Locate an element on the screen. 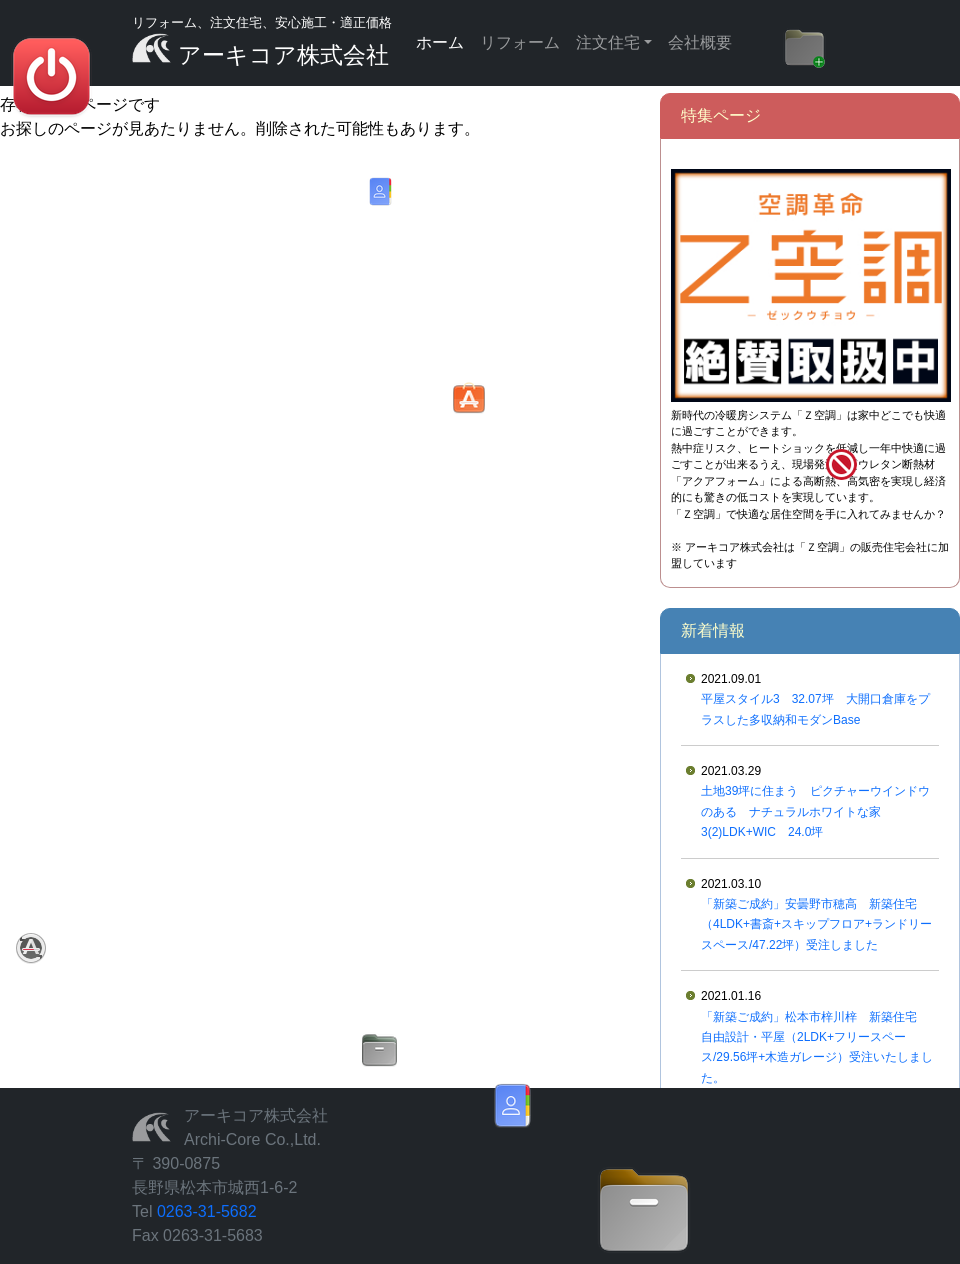  create a new folder is located at coordinates (804, 47).